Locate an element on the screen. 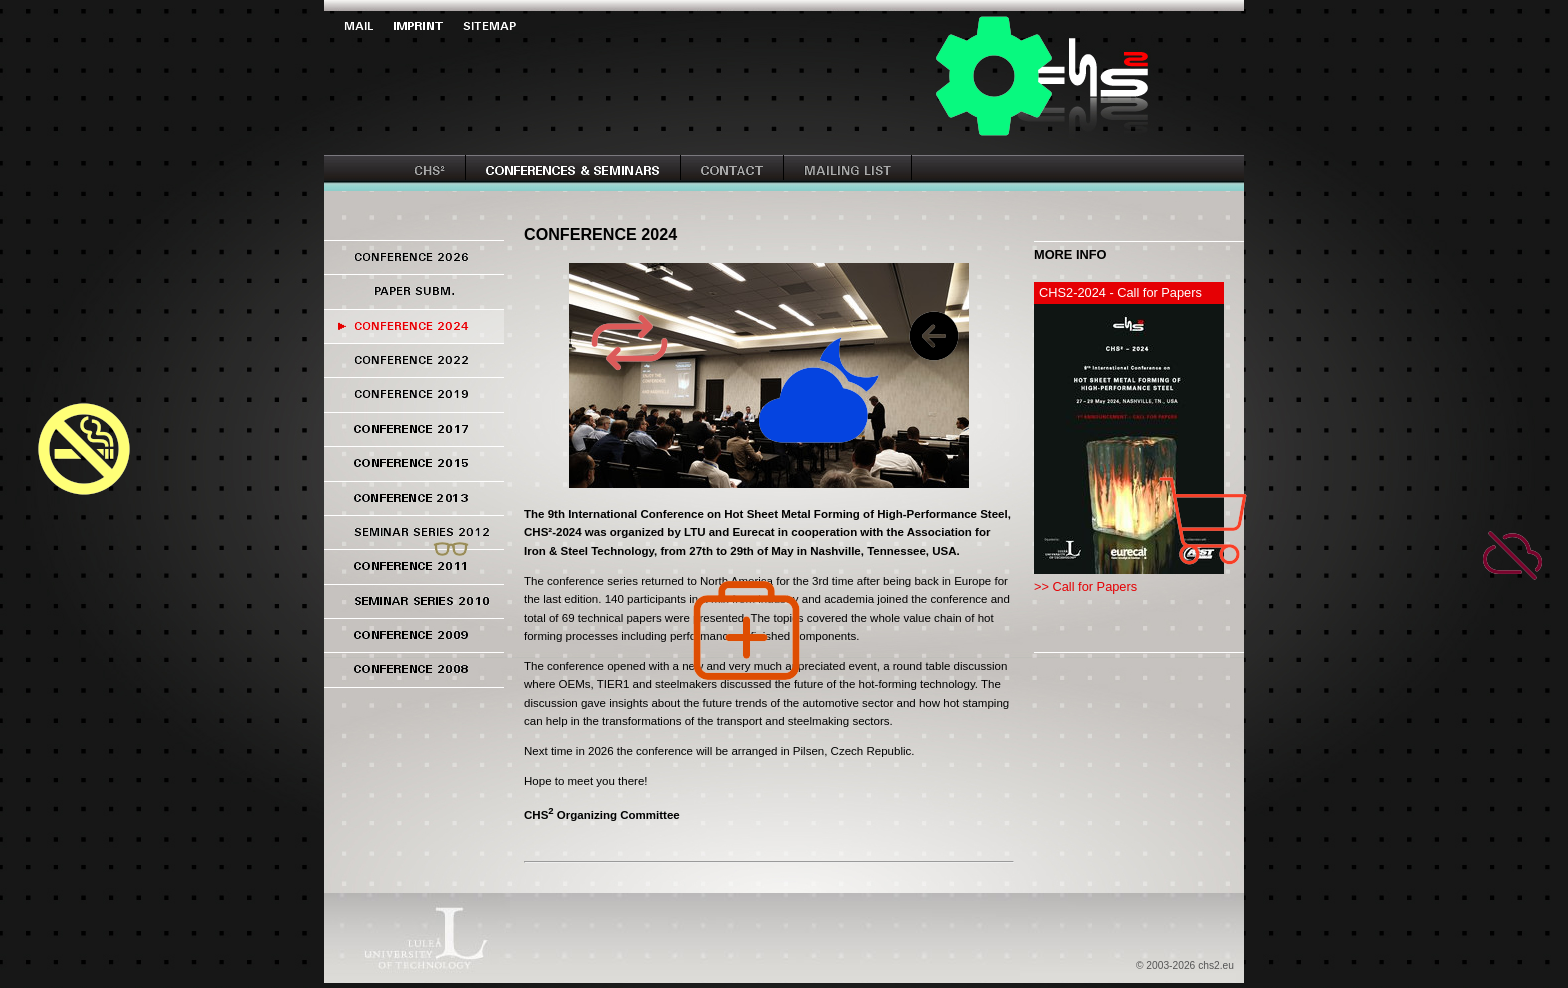  view your shopping cart is located at coordinates (1204, 522).